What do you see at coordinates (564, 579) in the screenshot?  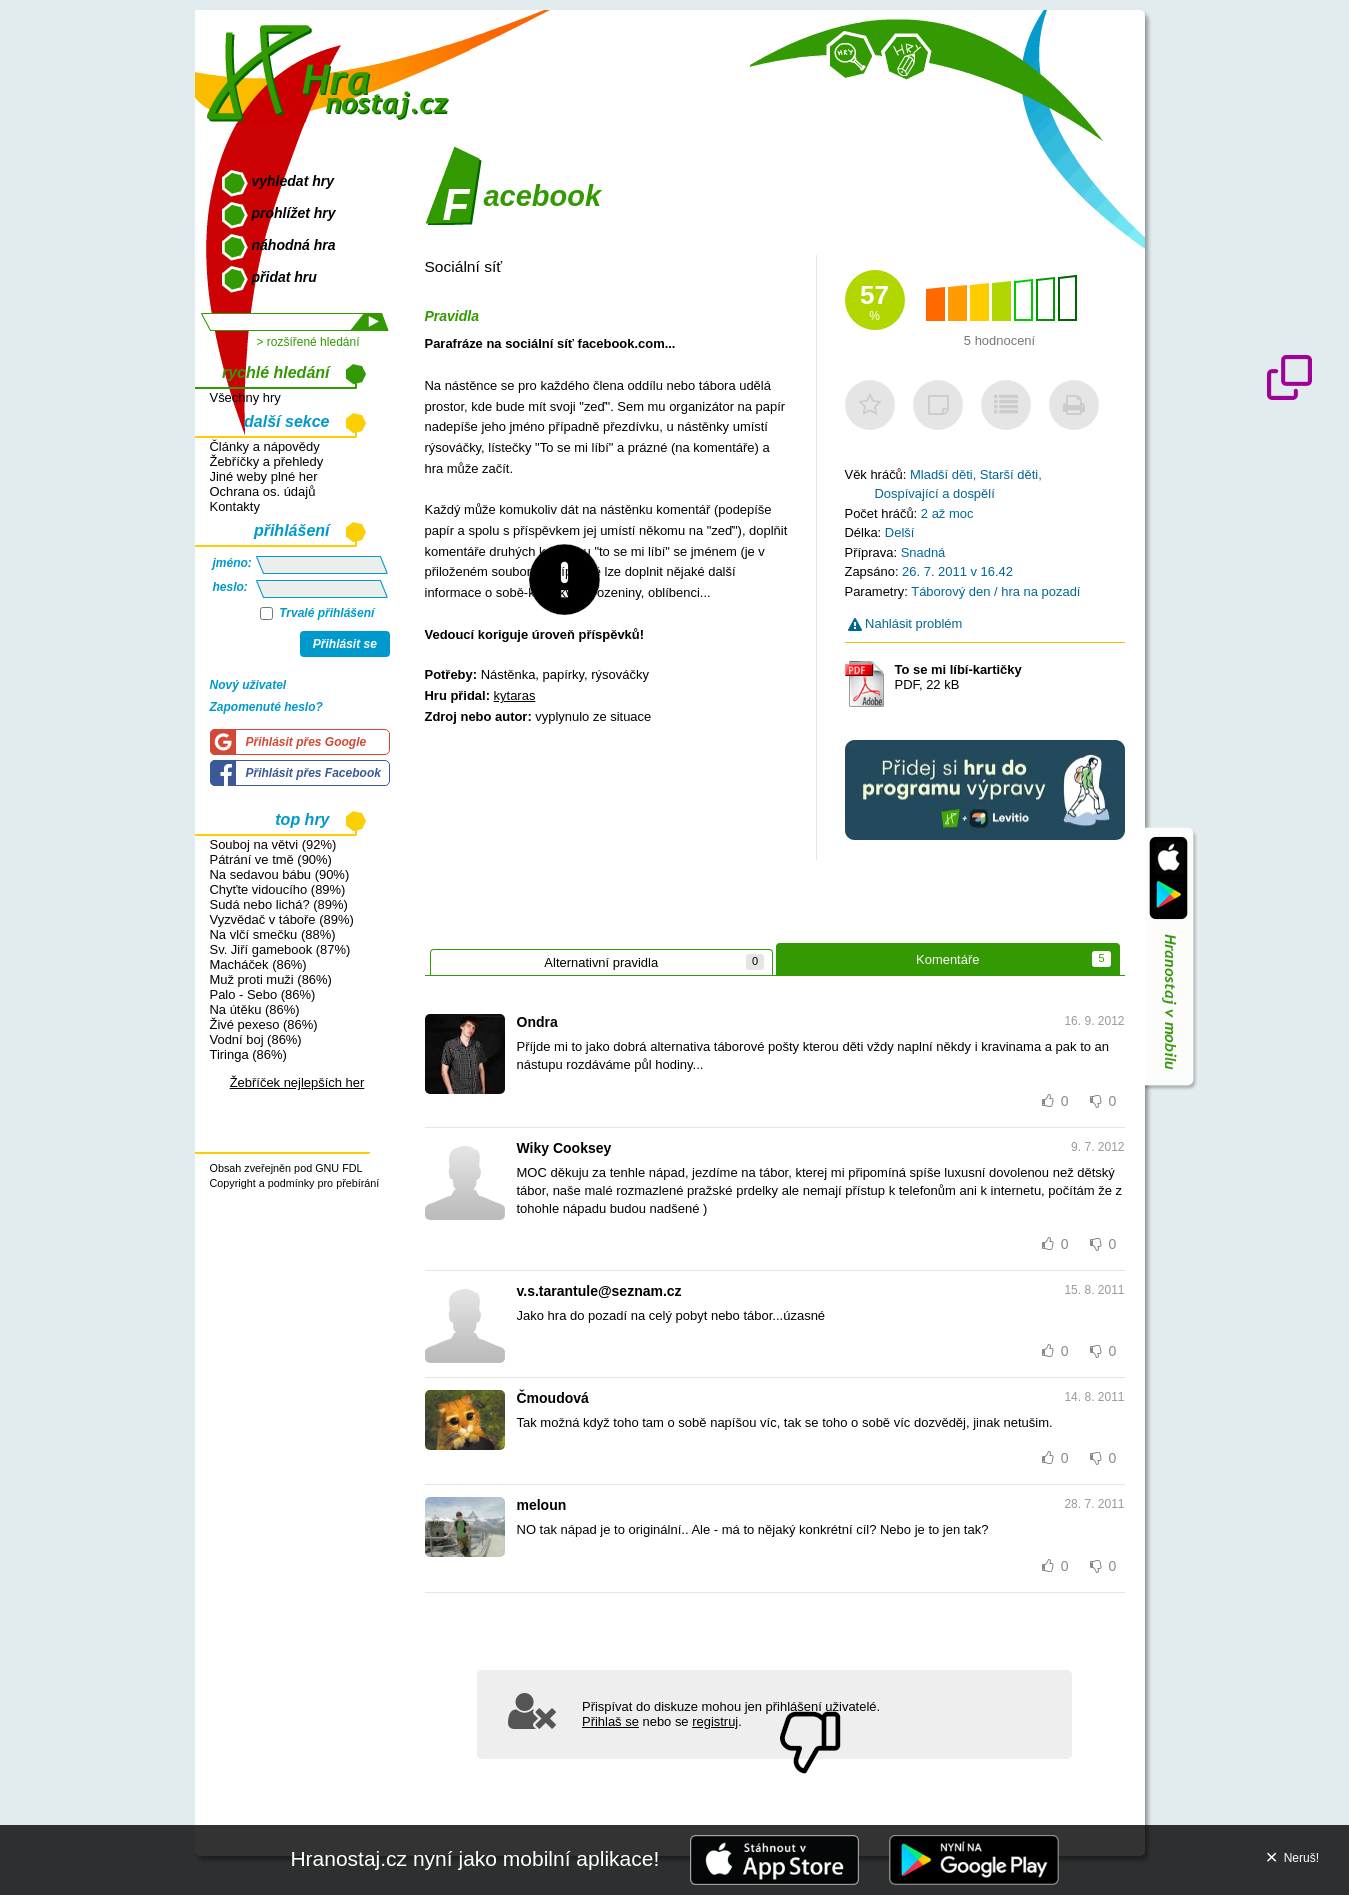 I see `indicates an error or problem has occurred` at bounding box center [564, 579].